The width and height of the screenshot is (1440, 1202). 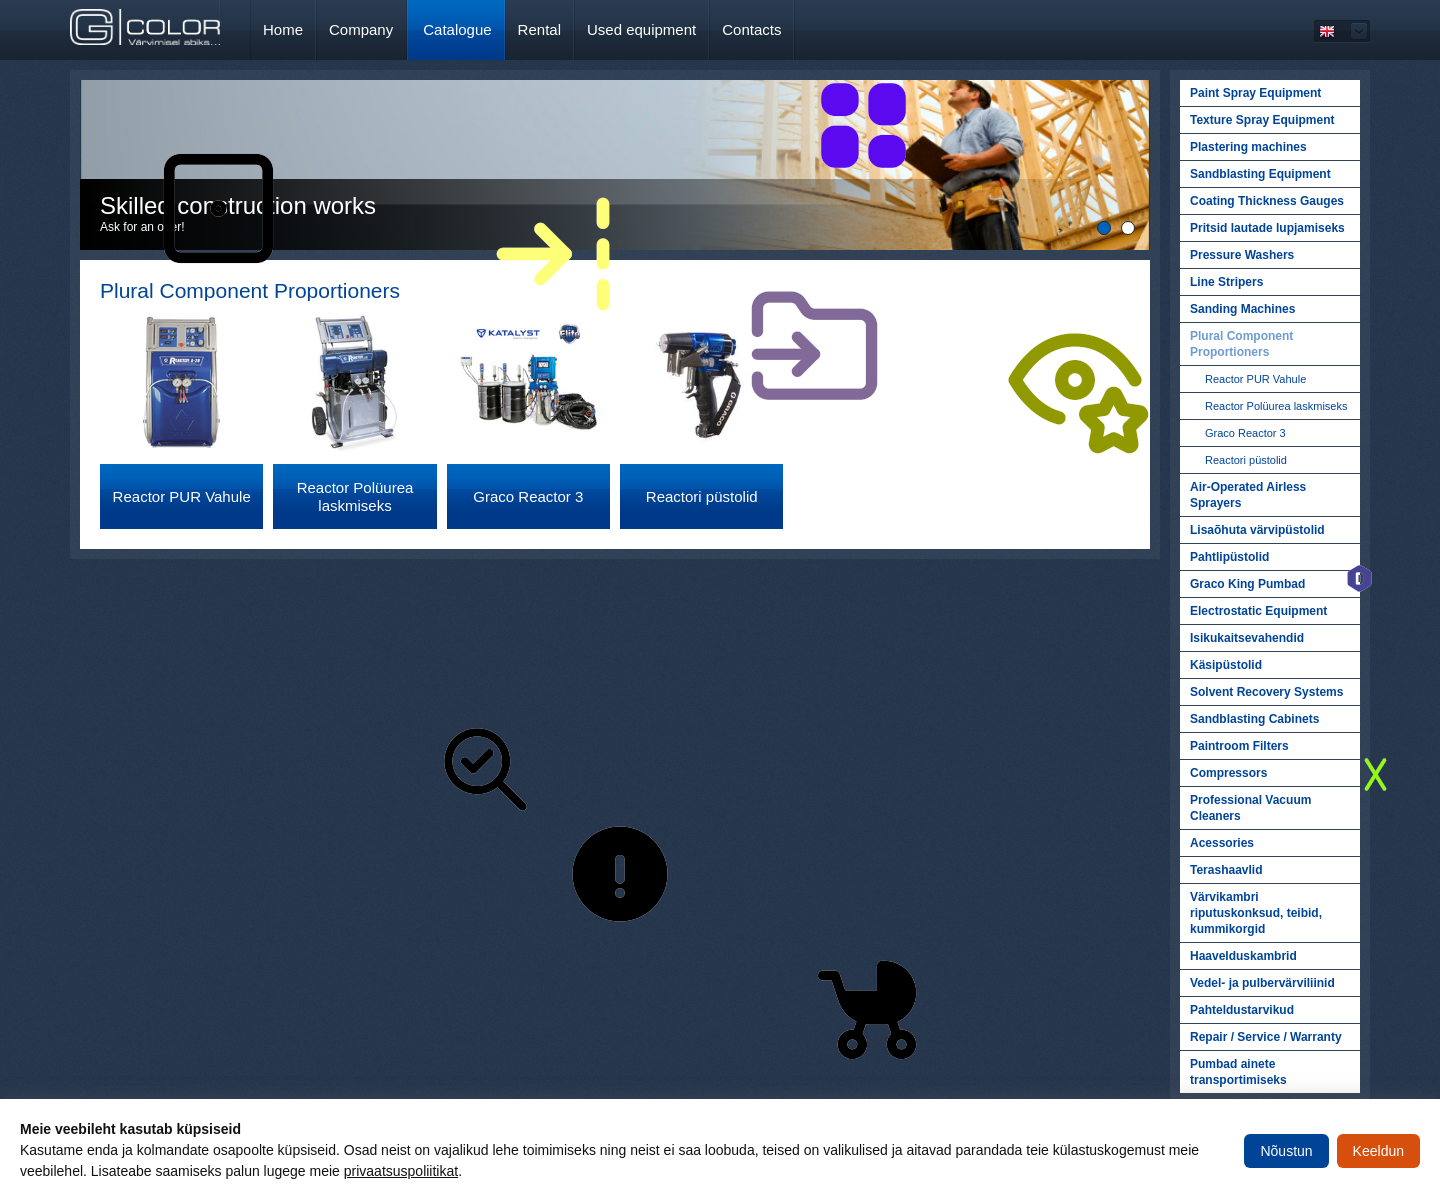 What do you see at coordinates (863, 125) in the screenshot?
I see `view grid layout` at bounding box center [863, 125].